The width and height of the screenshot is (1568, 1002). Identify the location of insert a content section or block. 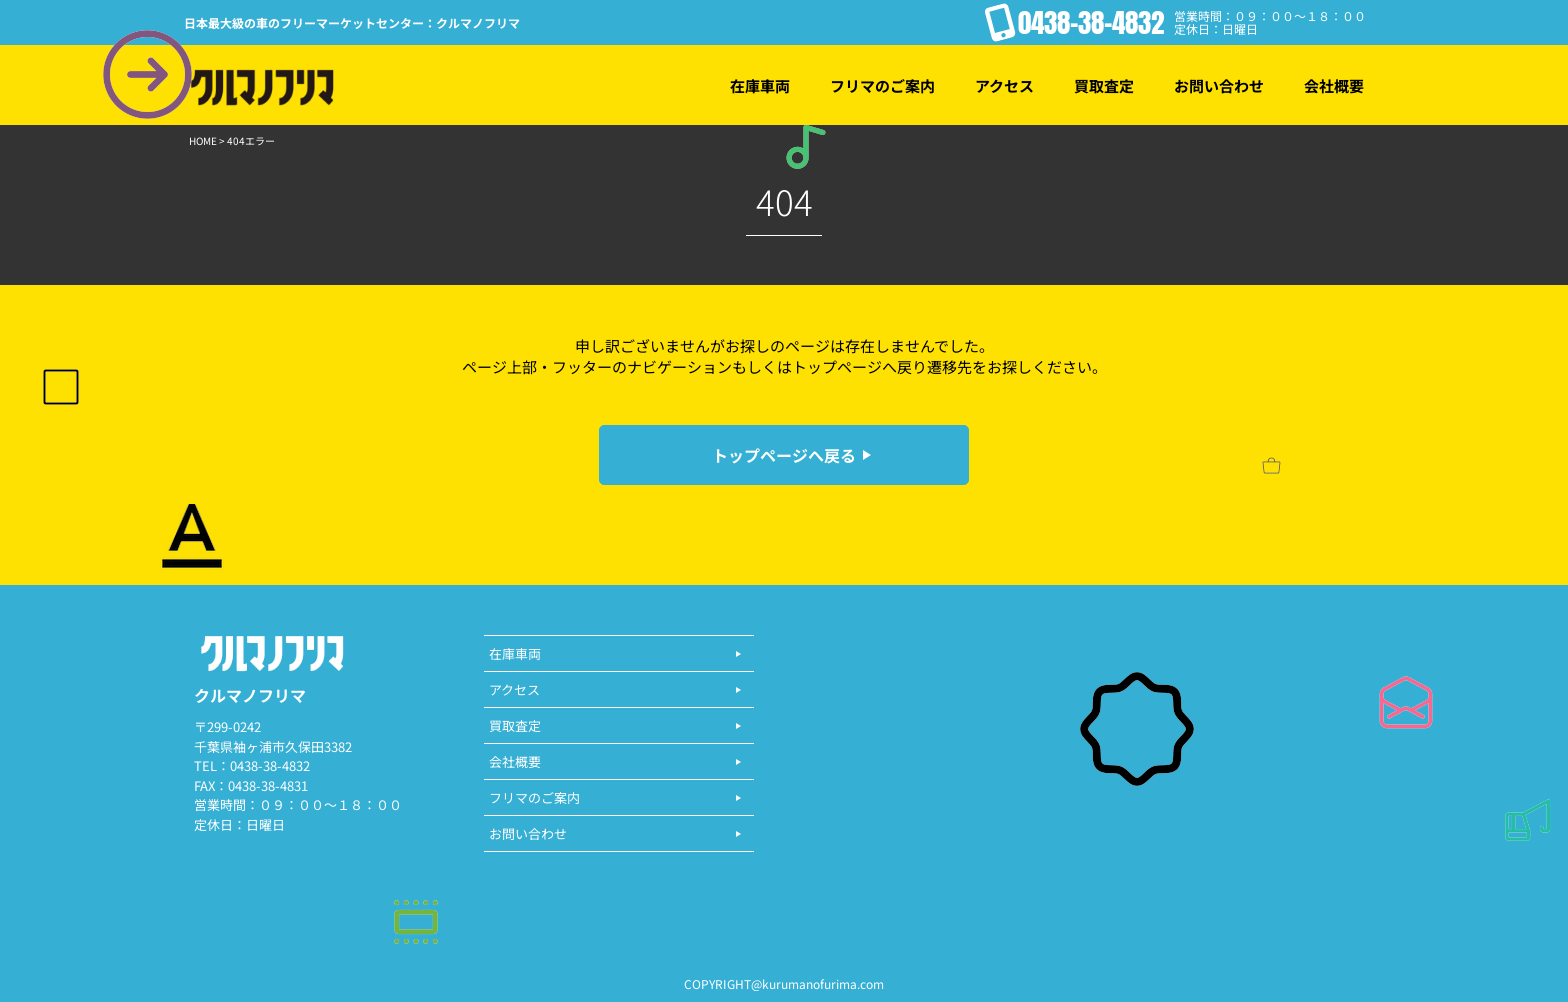
(416, 922).